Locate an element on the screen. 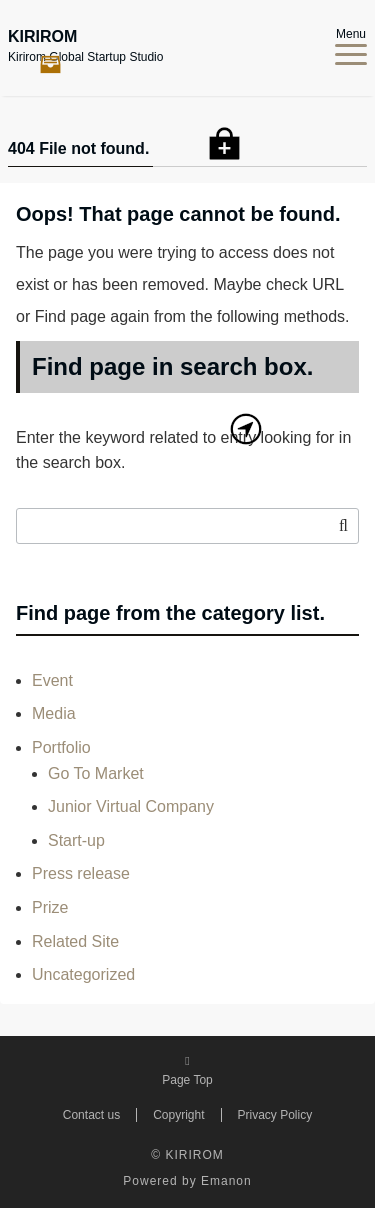 The width and height of the screenshot is (375, 1208). view inbox or incoming files is located at coordinates (50, 64).